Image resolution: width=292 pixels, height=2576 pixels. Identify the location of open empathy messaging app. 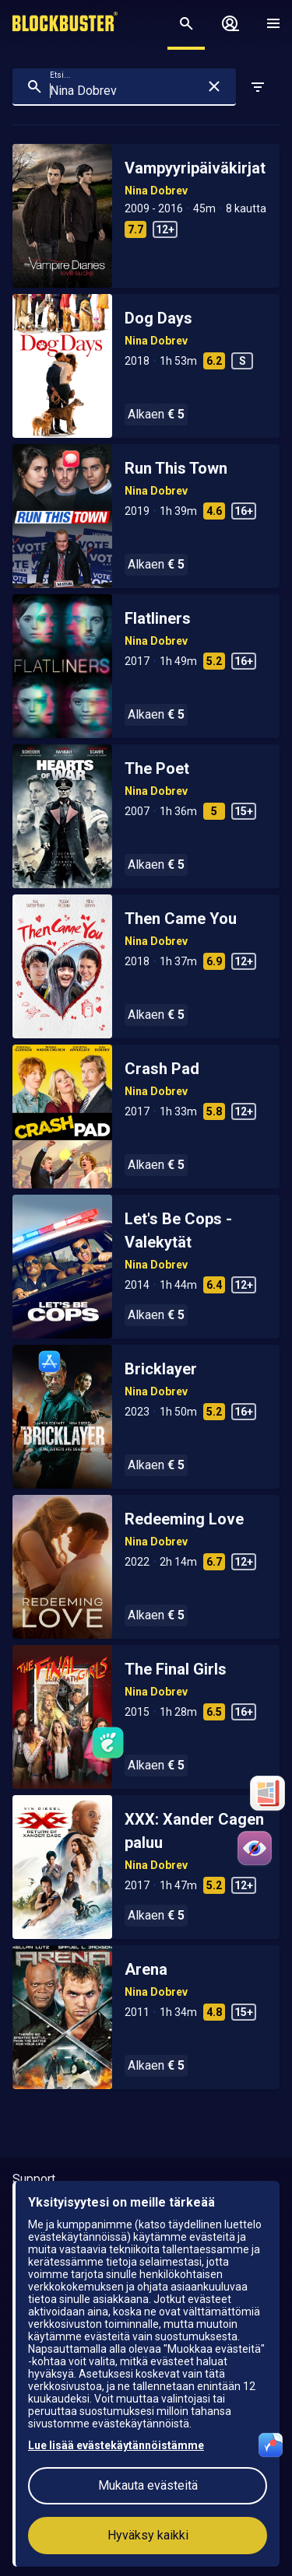
(71, 459).